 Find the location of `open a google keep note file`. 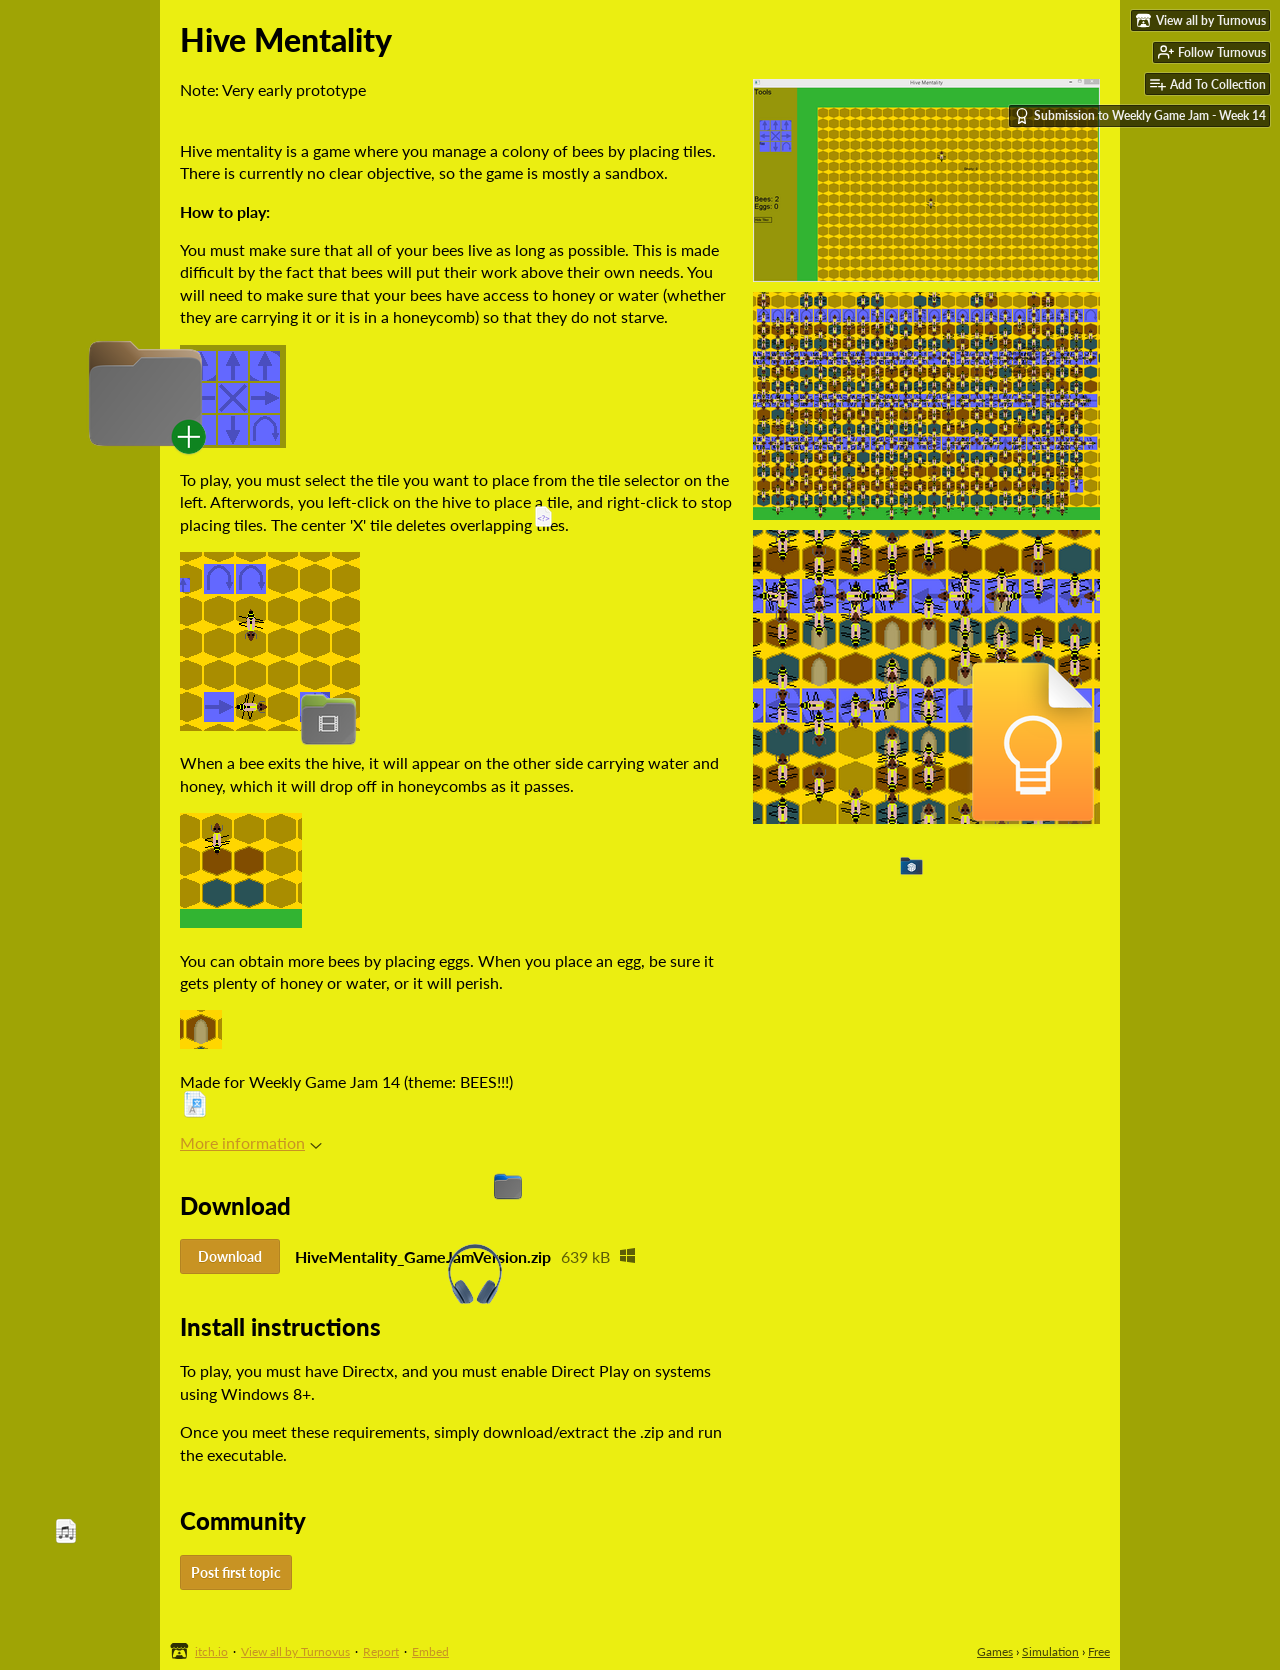

open a google keep note file is located at coordinates (1033, 745).